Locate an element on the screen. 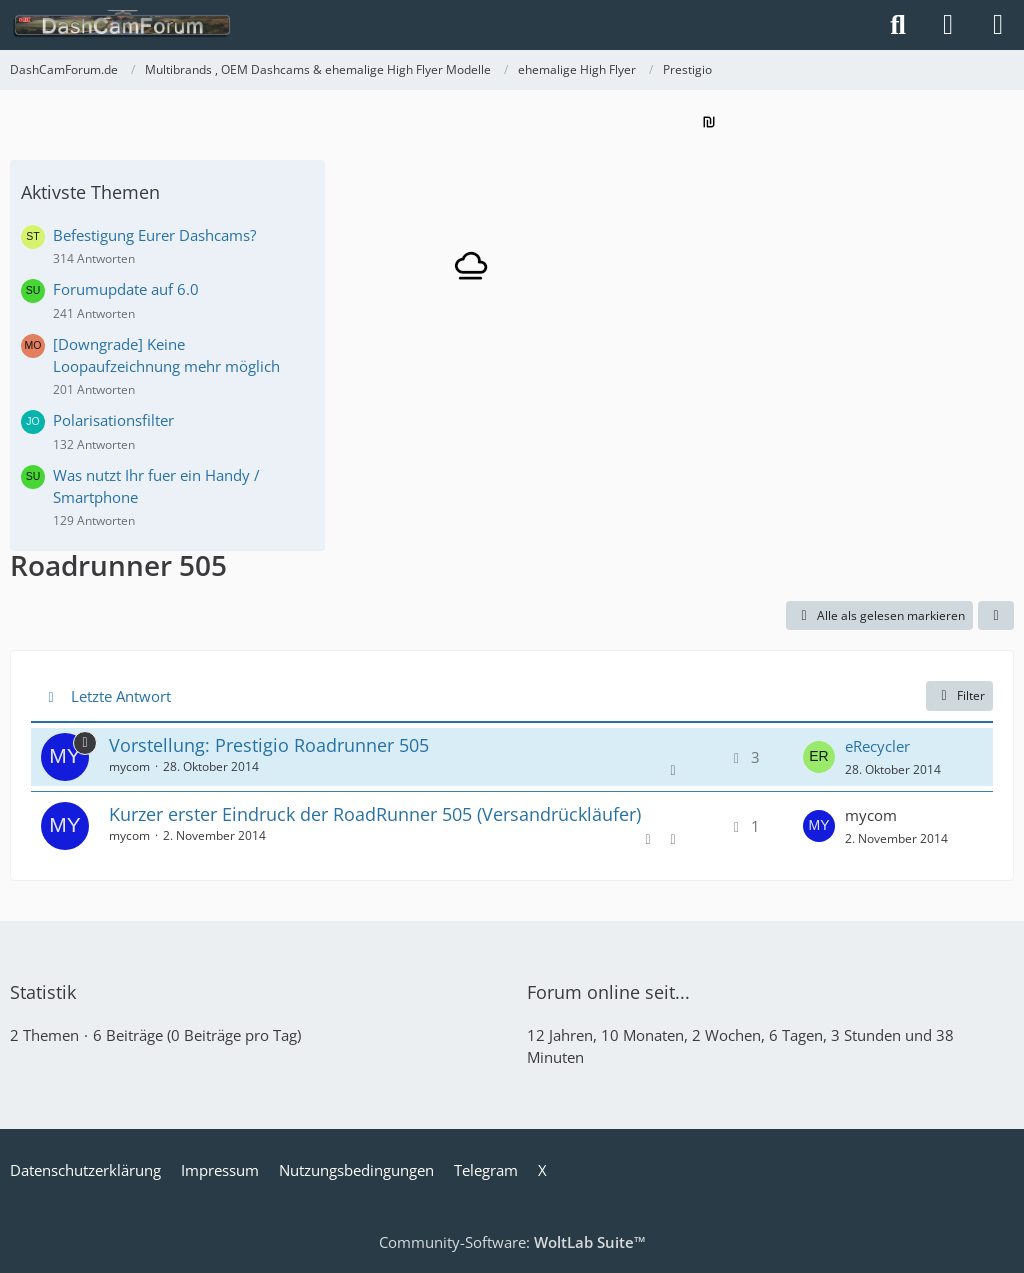 The height and width of the screenshot is (1273, 1024). indicates price or amount in Israeli shekels is located at coordinates (709, 122).